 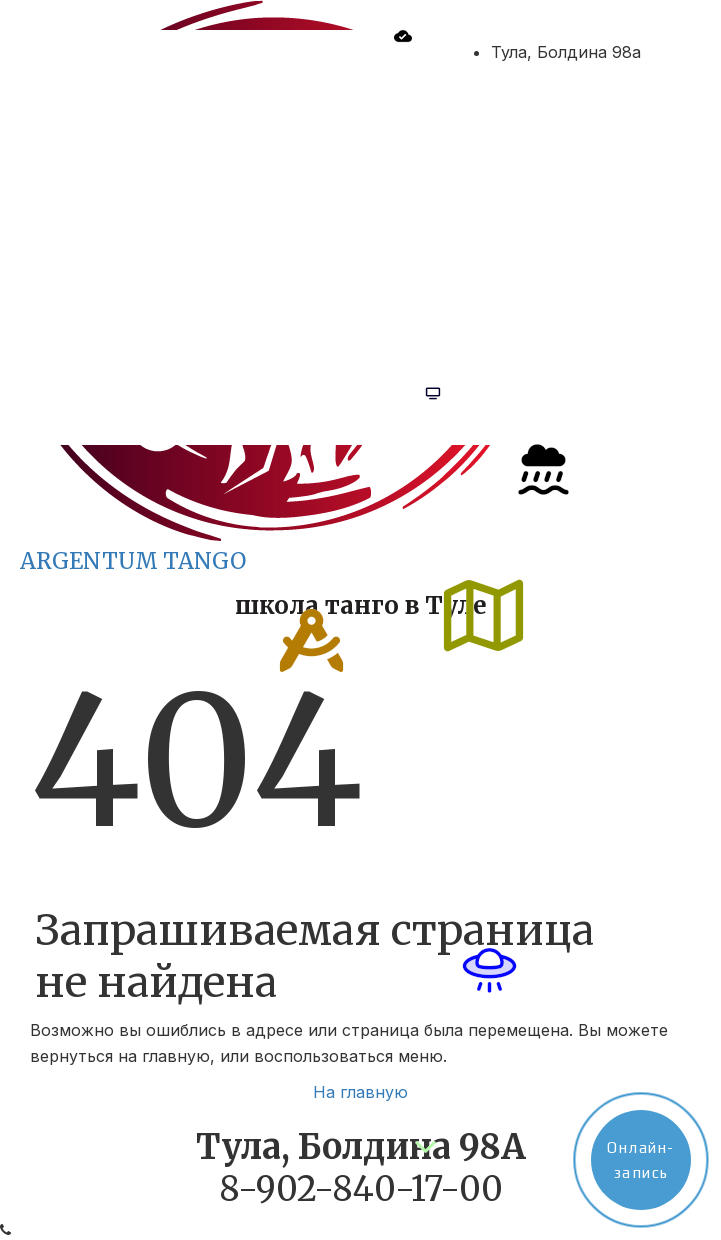 I want to click on access sci-fi or space-themed content, so click(x=489, y=969).